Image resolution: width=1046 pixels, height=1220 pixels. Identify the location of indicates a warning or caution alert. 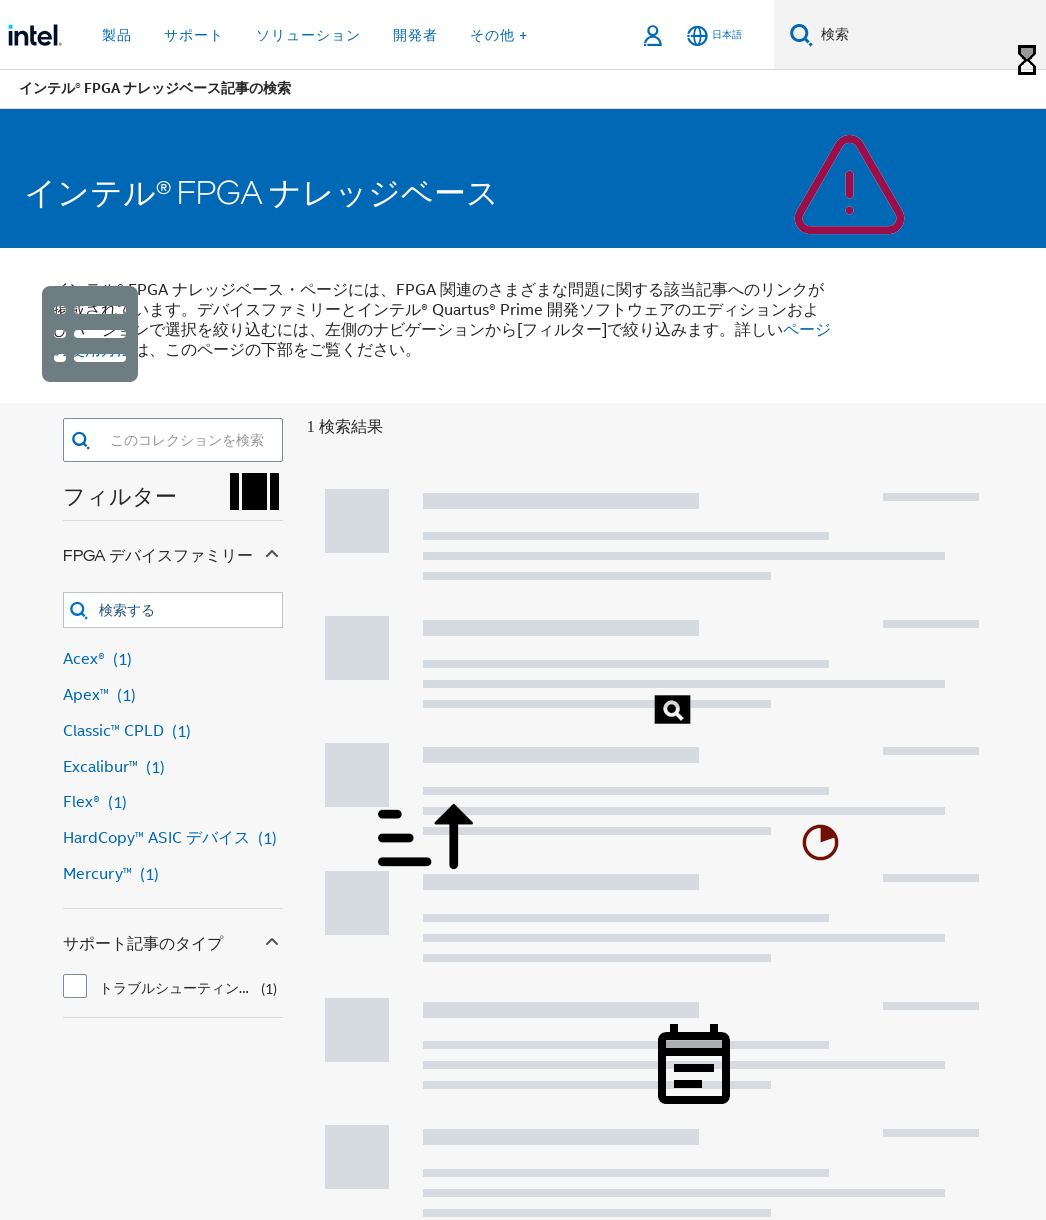
(849, 190).